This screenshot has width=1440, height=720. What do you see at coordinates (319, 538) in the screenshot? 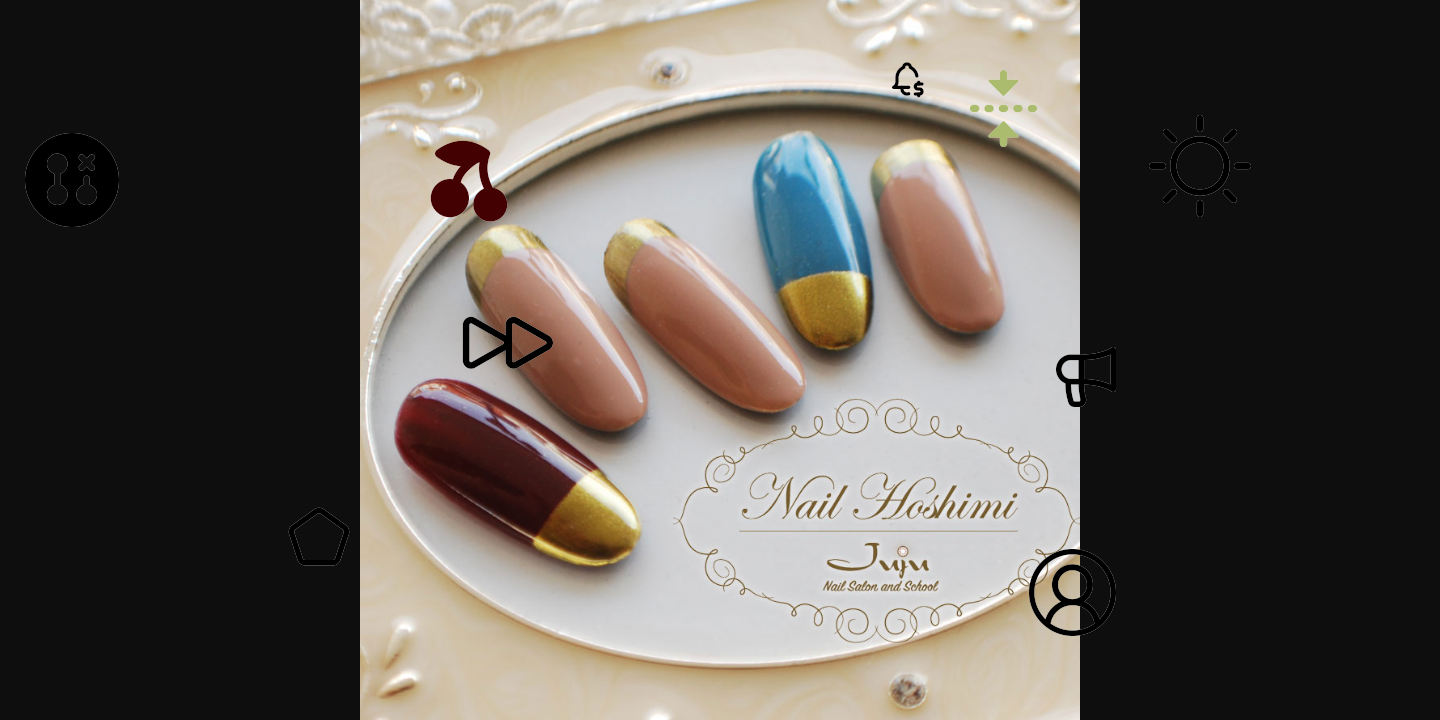
I see `select pentagon shape tool` at bounding box center [319, 538].